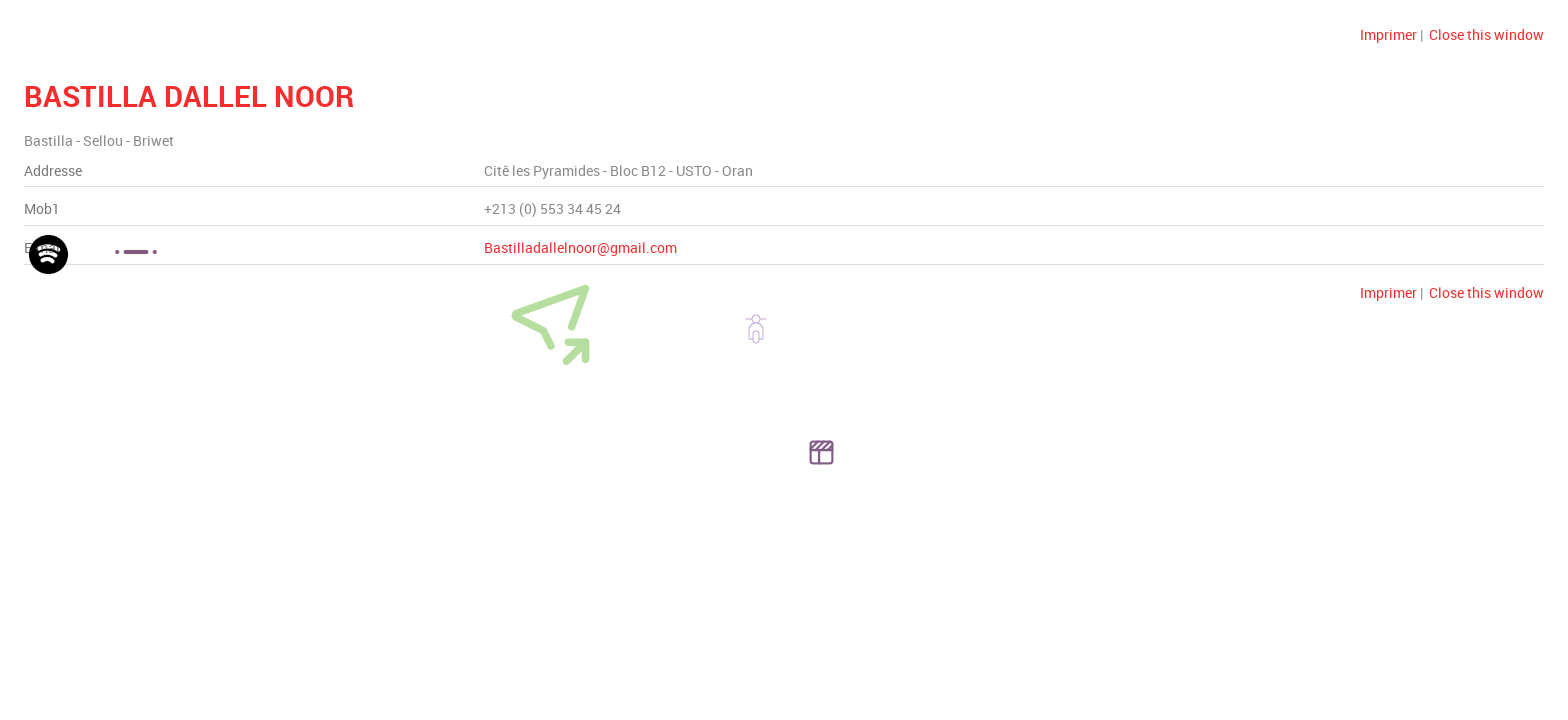 The height and width of the screenshot is (720, 1568). What do you see at coordinates (756, 329) in the screenshot?
I see `select moped or scooter delivery option` at bounding box center [756, 329].